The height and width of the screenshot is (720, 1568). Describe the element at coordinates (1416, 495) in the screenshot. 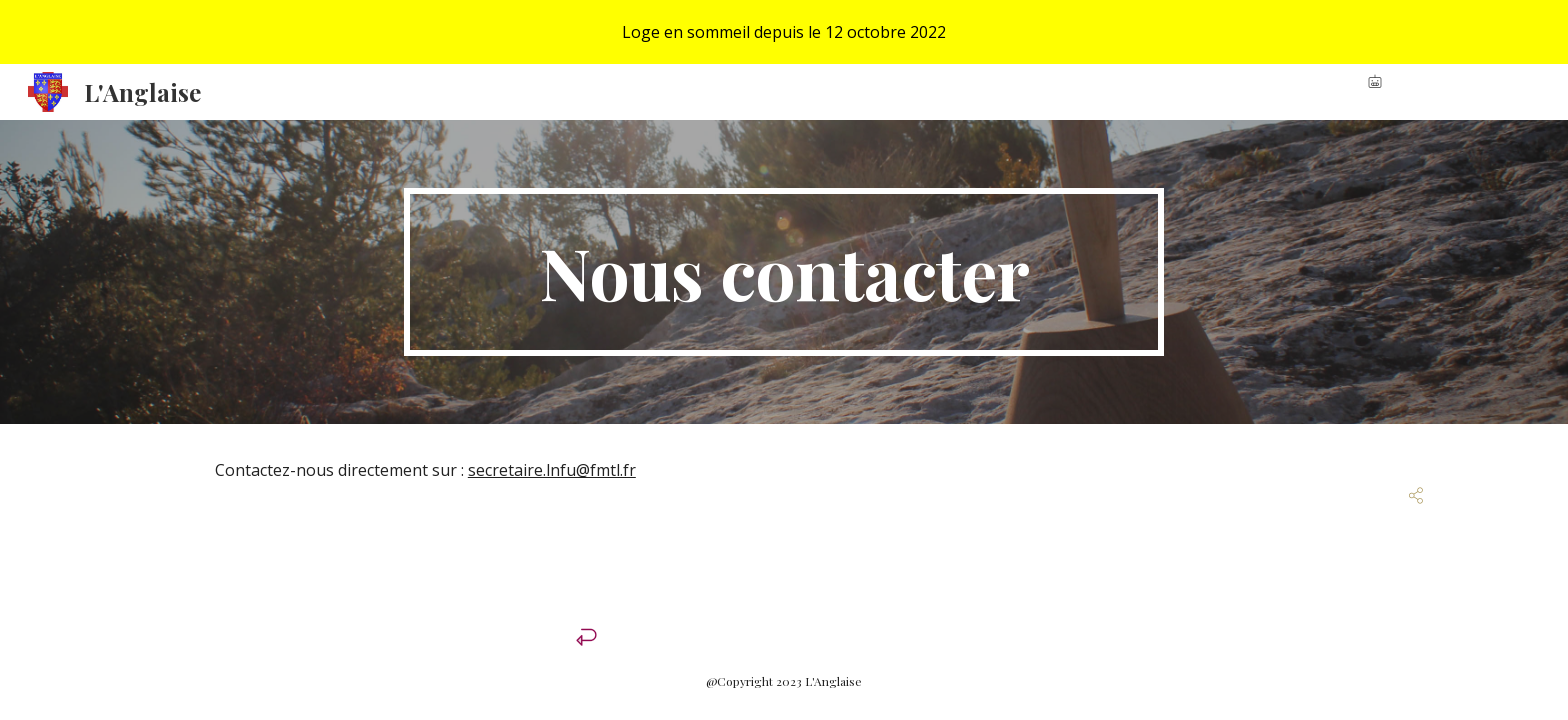

I see `share content to social networks` at that location.